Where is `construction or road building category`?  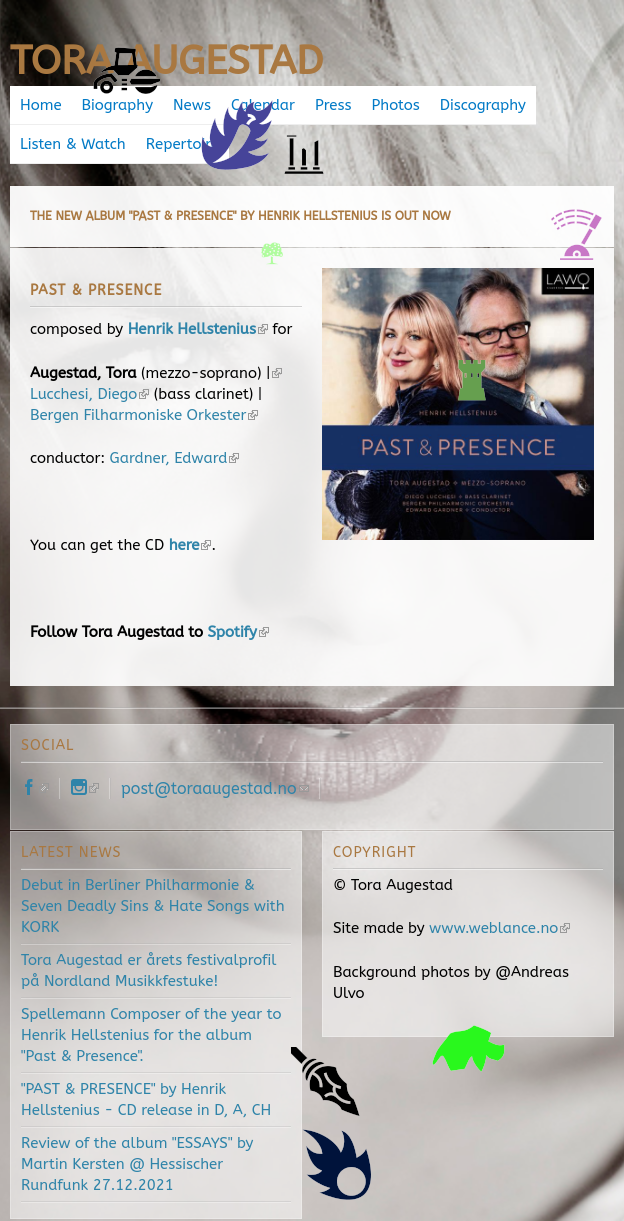
construction or road building category is located at coordinates (127, 68).